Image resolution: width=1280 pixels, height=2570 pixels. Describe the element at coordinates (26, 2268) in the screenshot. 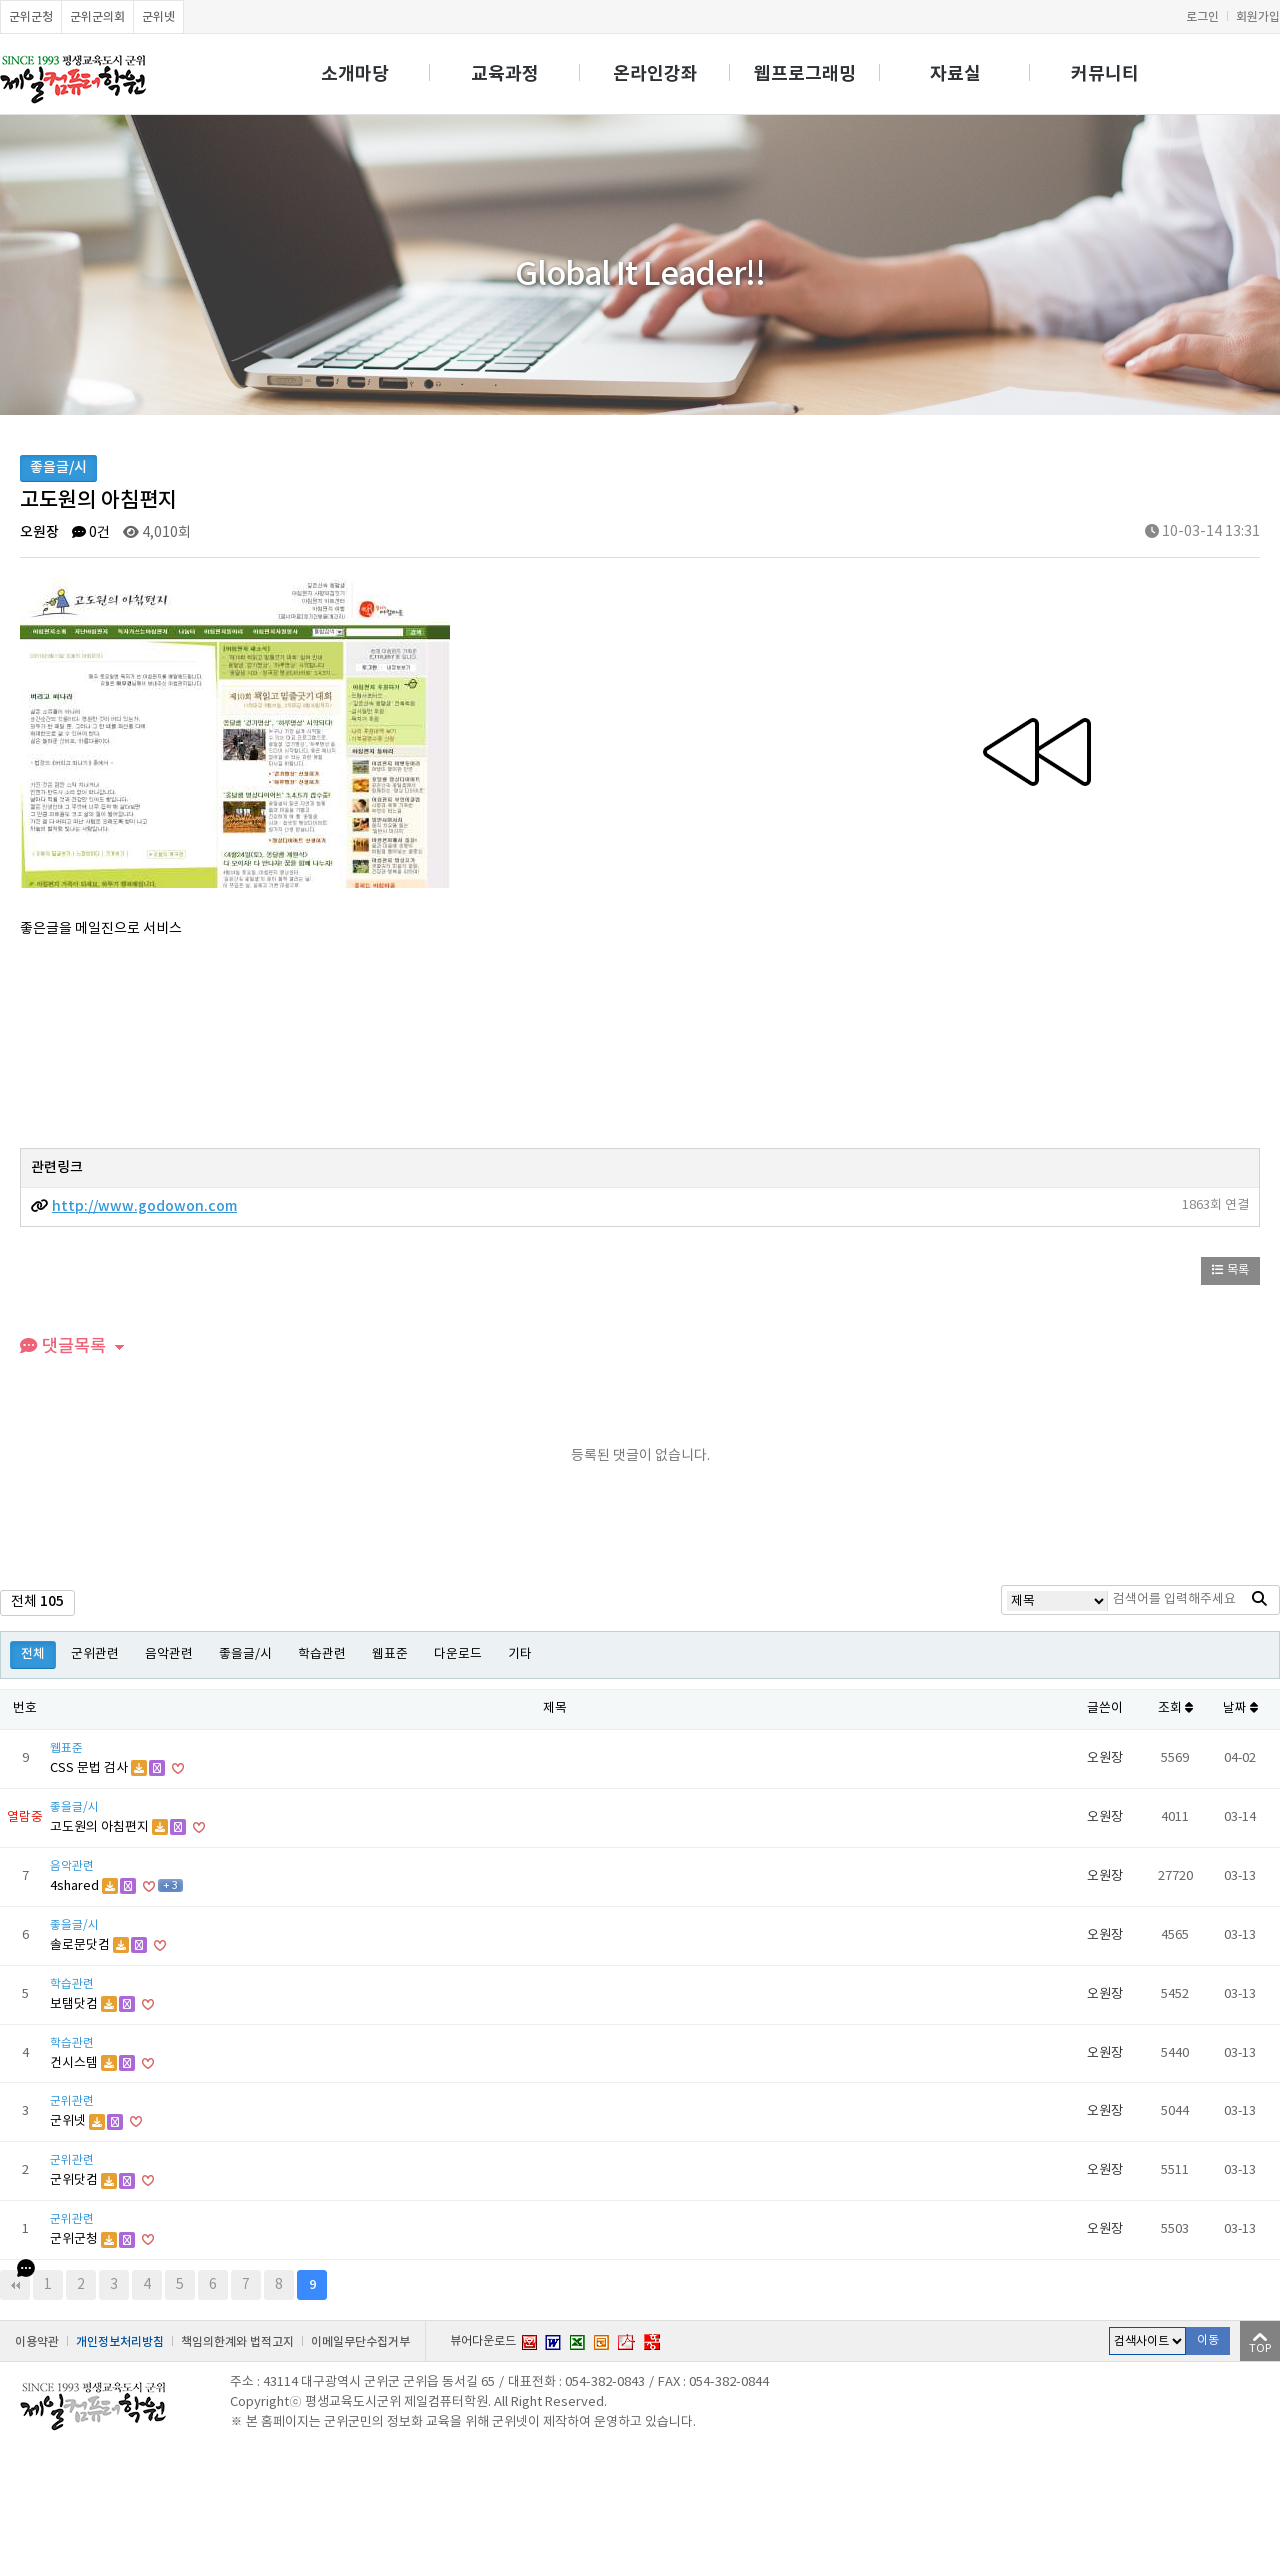

I see `open chat or messaging` at that location.